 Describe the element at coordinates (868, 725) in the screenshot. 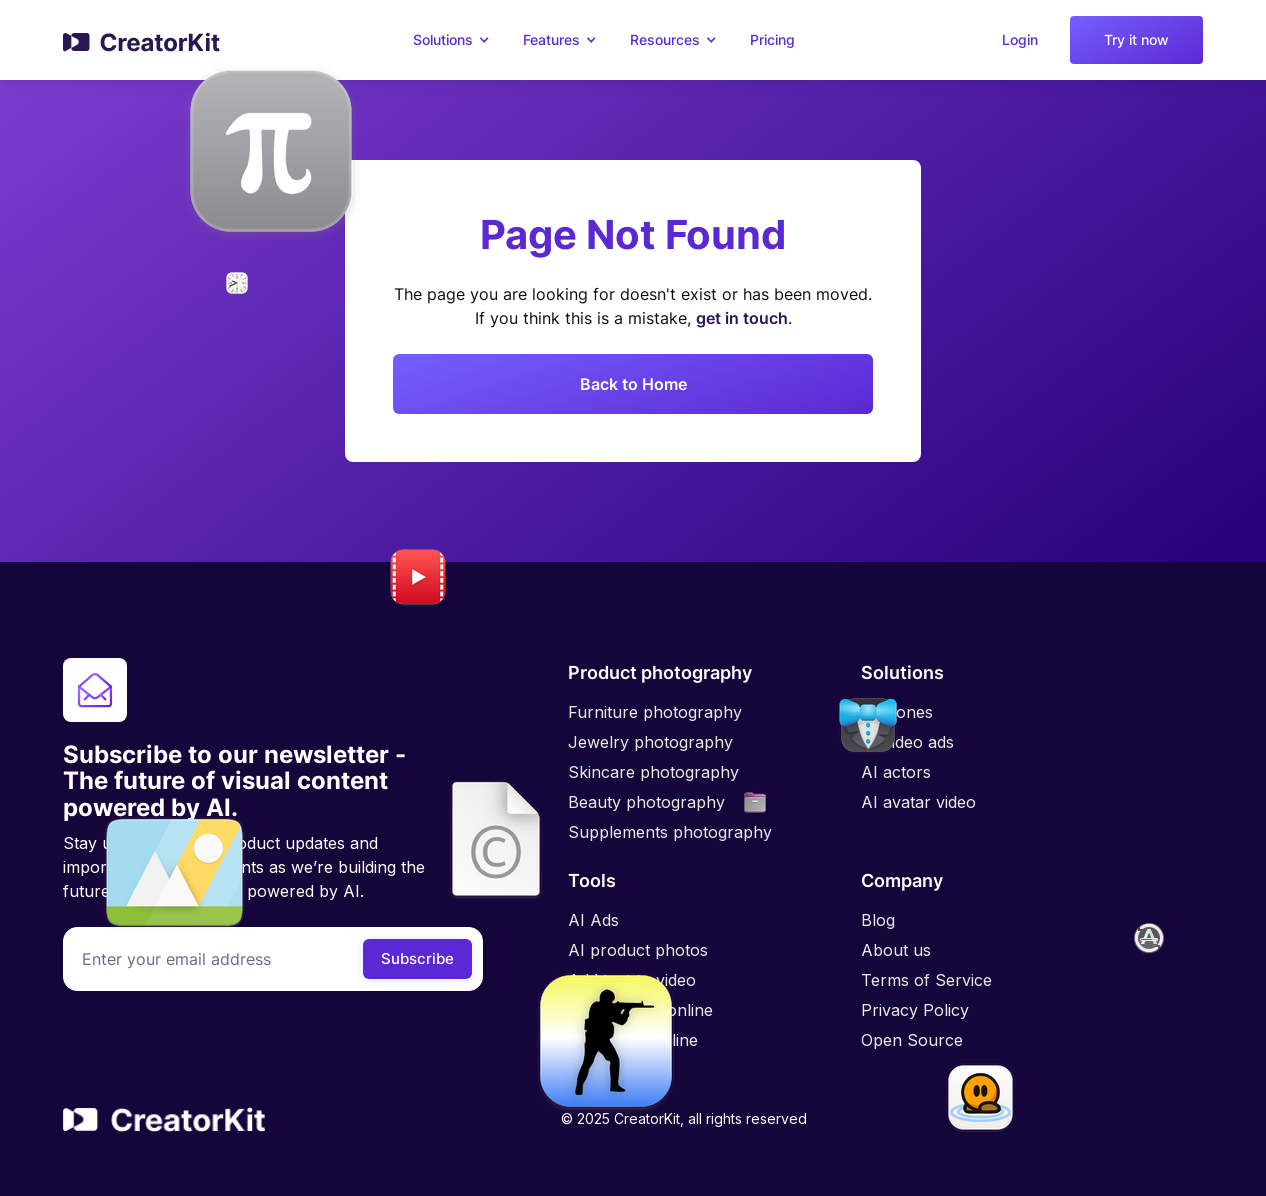

I see `open butler app` at that location.